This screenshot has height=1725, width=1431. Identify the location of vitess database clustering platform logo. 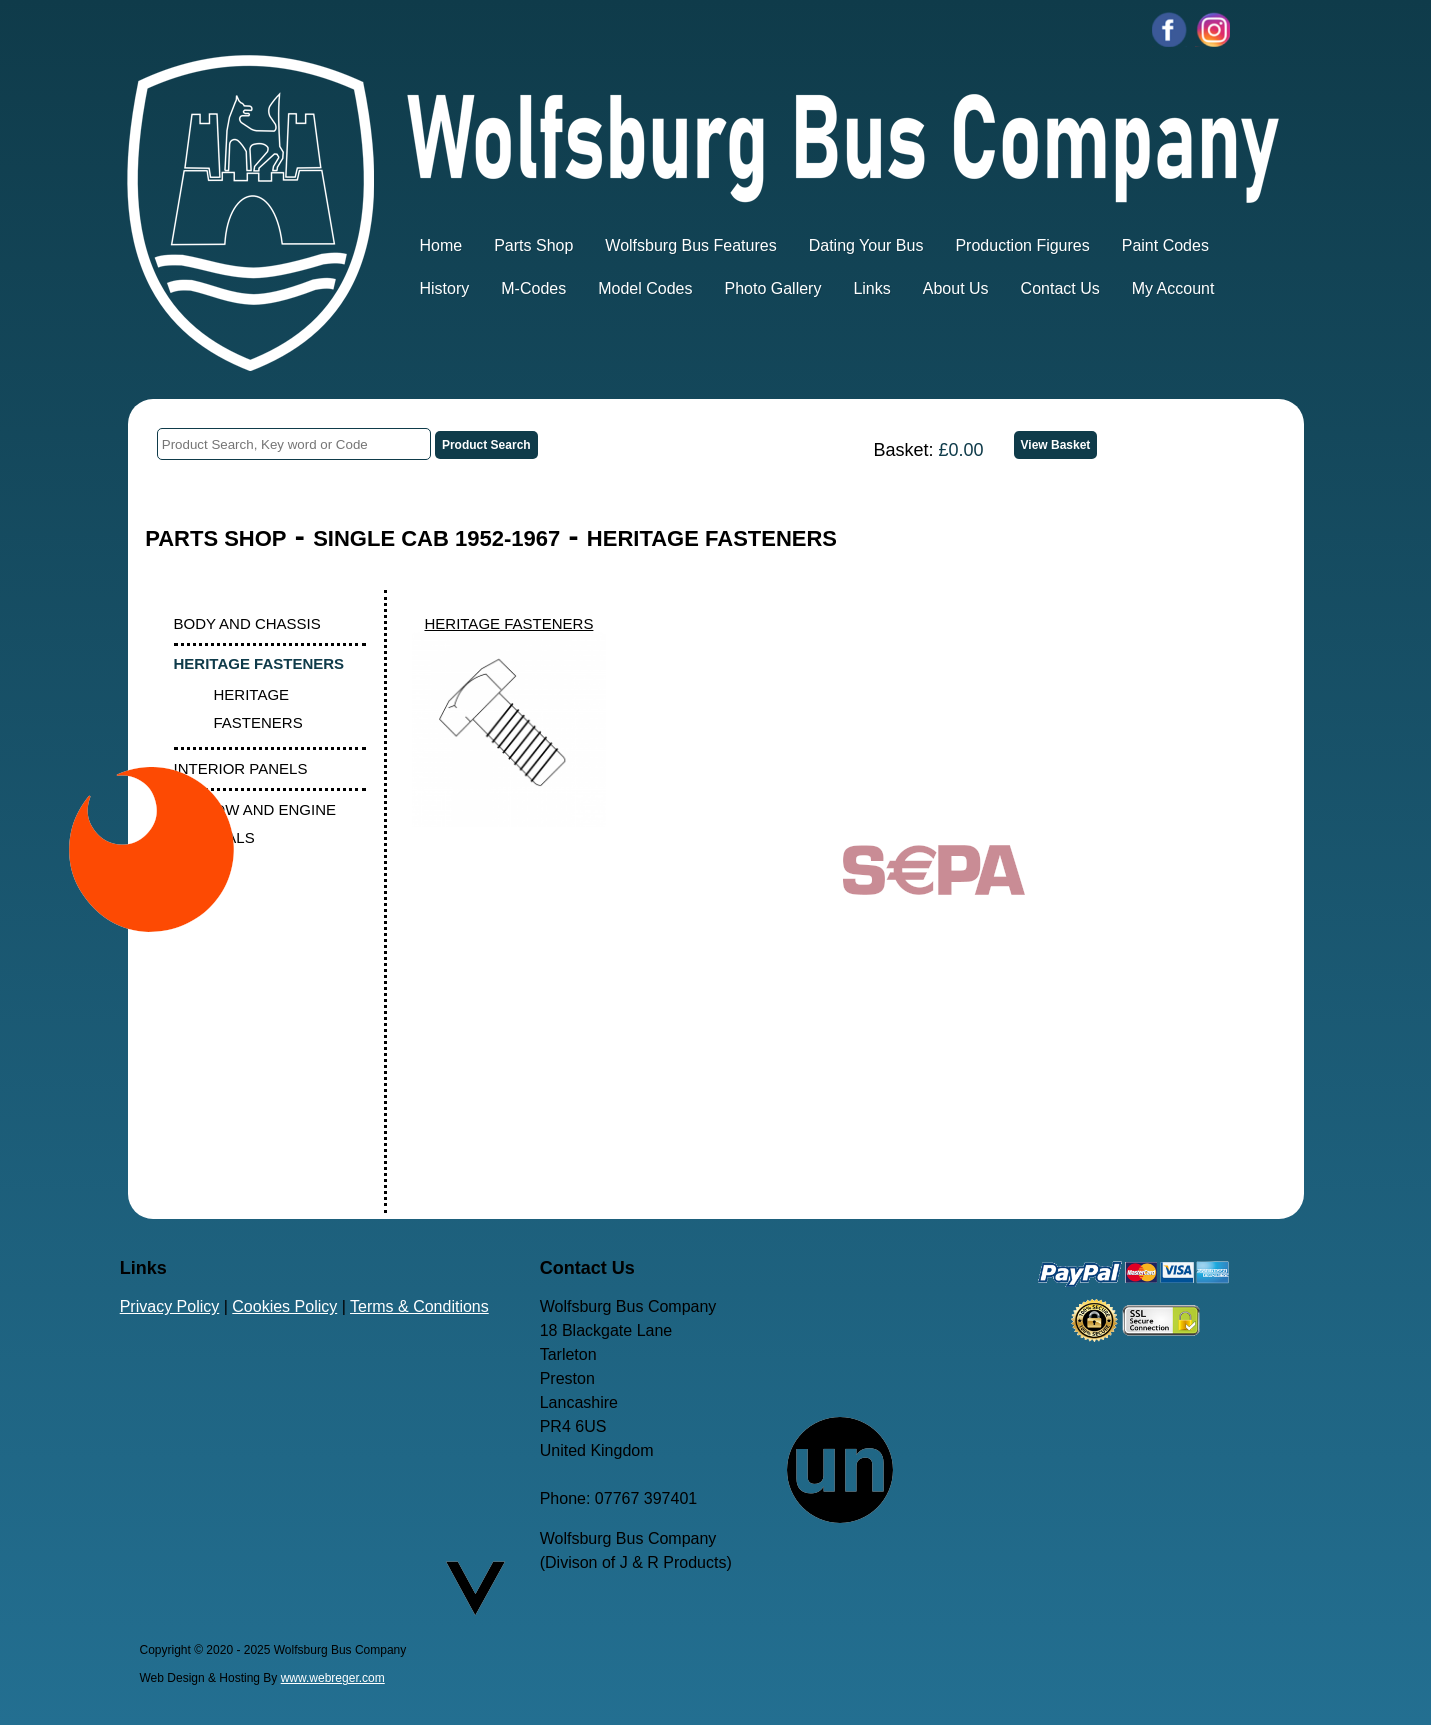
(475, 1588).